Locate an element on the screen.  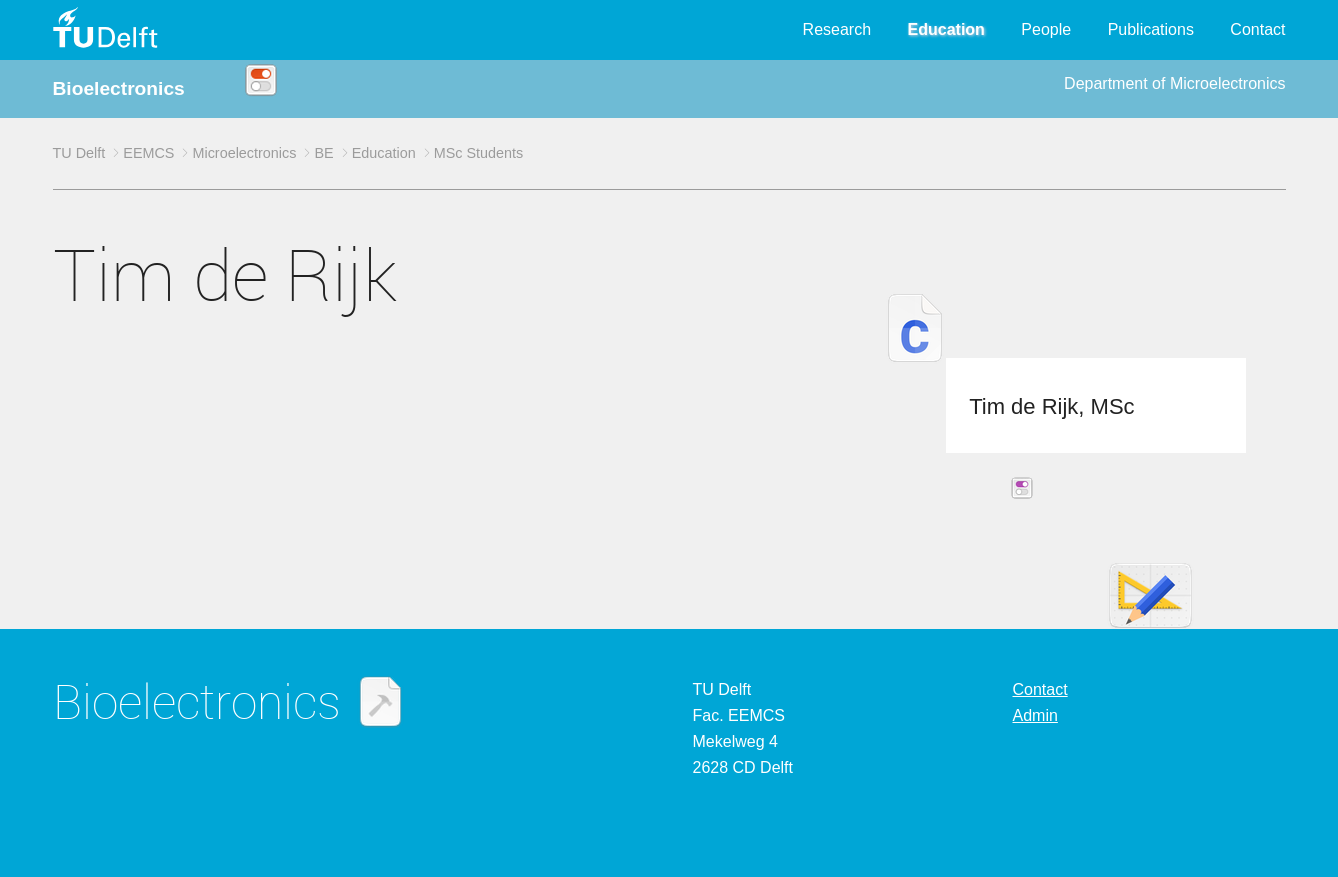
access system accessories and utility applications is located at coordinates (1150, 595).